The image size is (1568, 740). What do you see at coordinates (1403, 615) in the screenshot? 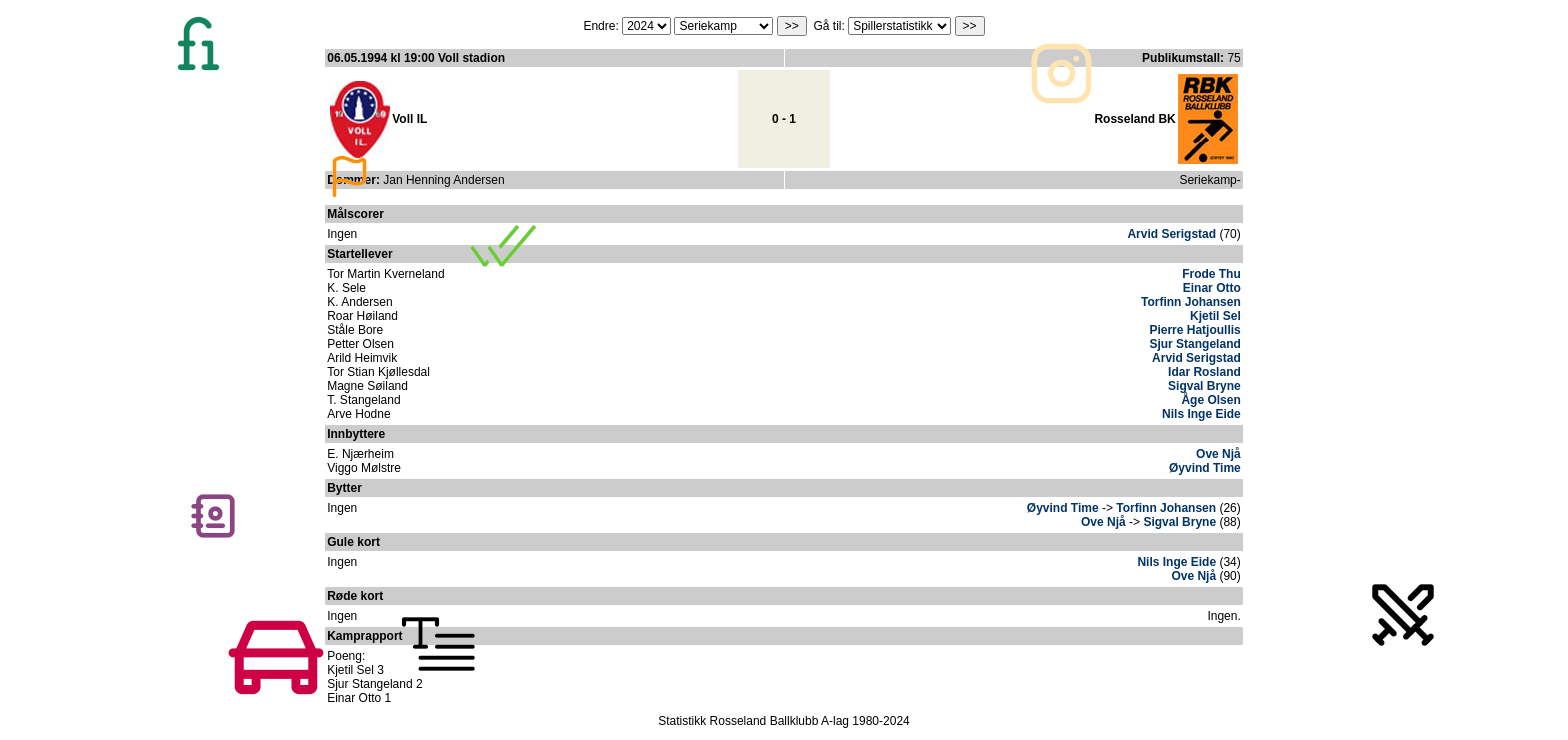
I see `initiate battle or combat mode` at bounding box center [1403, 615].